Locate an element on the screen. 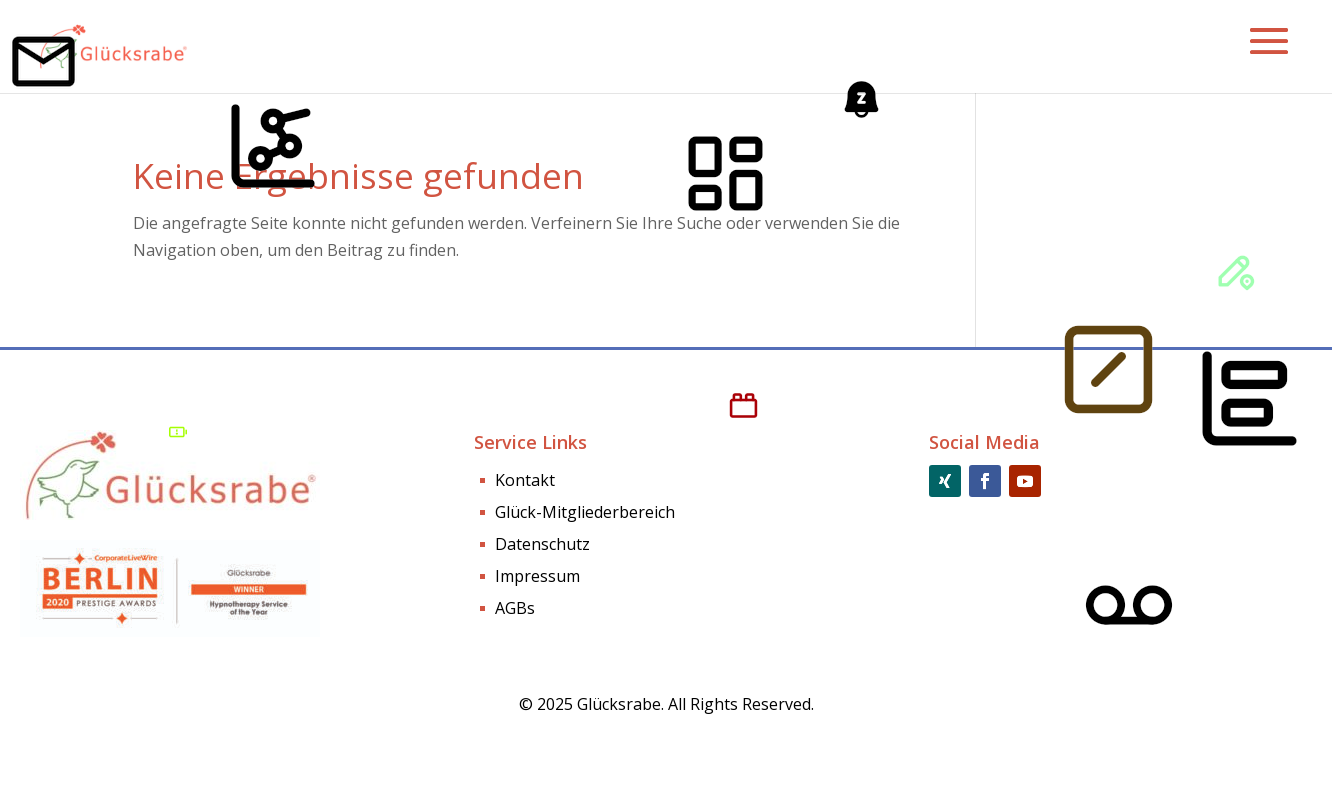  indicates low battery warning is located at coordinates (178, 432).